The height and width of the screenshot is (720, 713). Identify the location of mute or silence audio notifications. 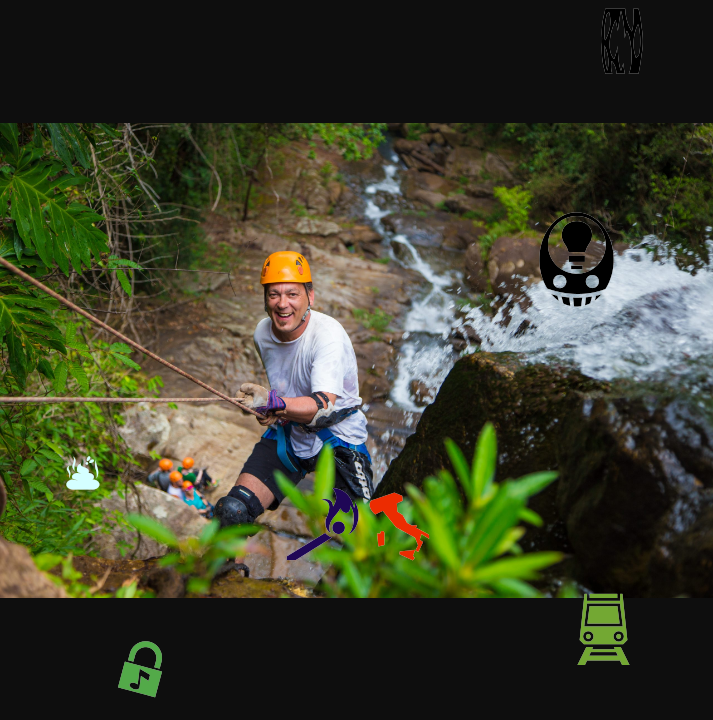
(140, 669).